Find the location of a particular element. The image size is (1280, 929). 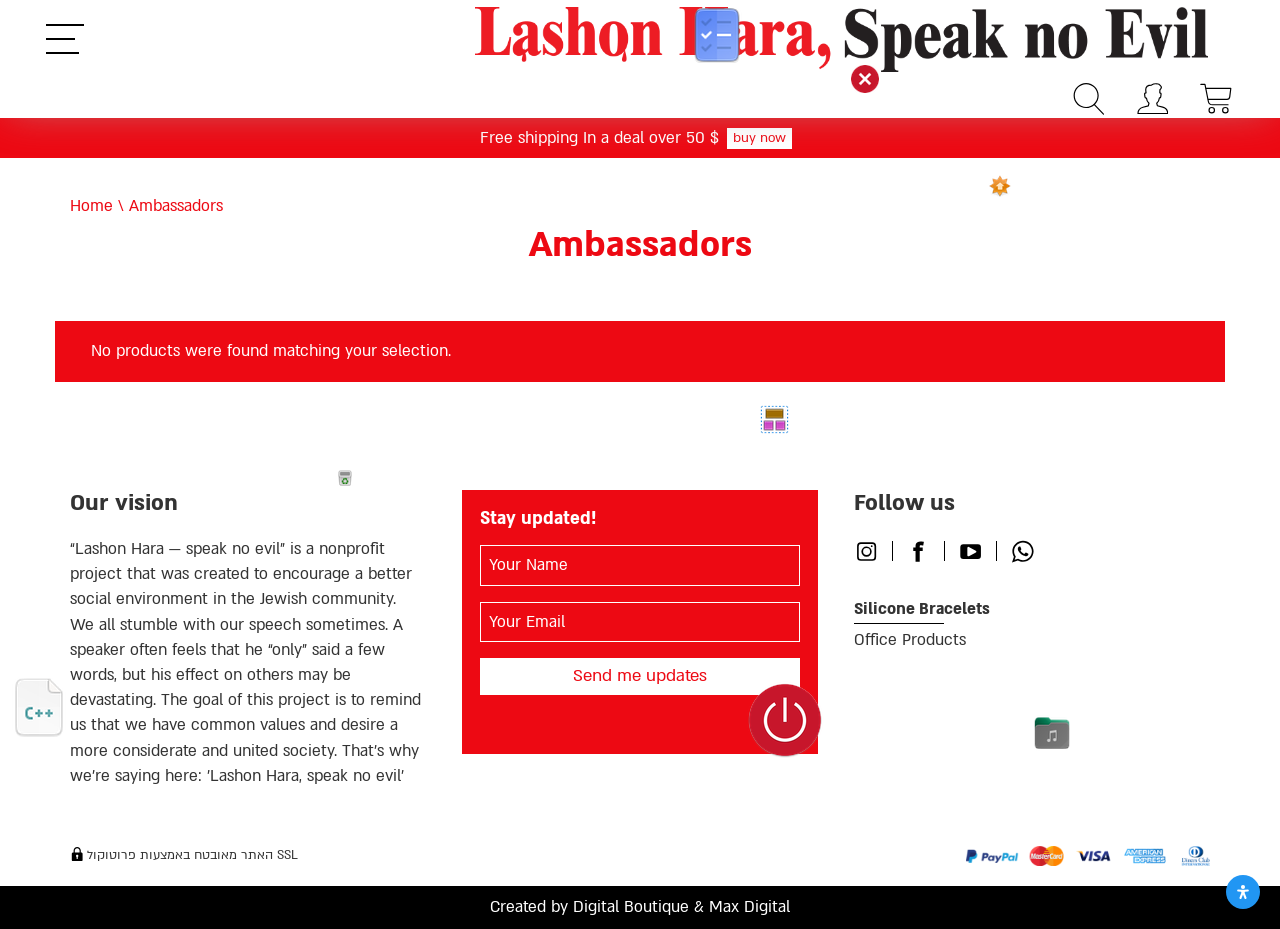

open the to-do list app is located at coordinates (717, 35).